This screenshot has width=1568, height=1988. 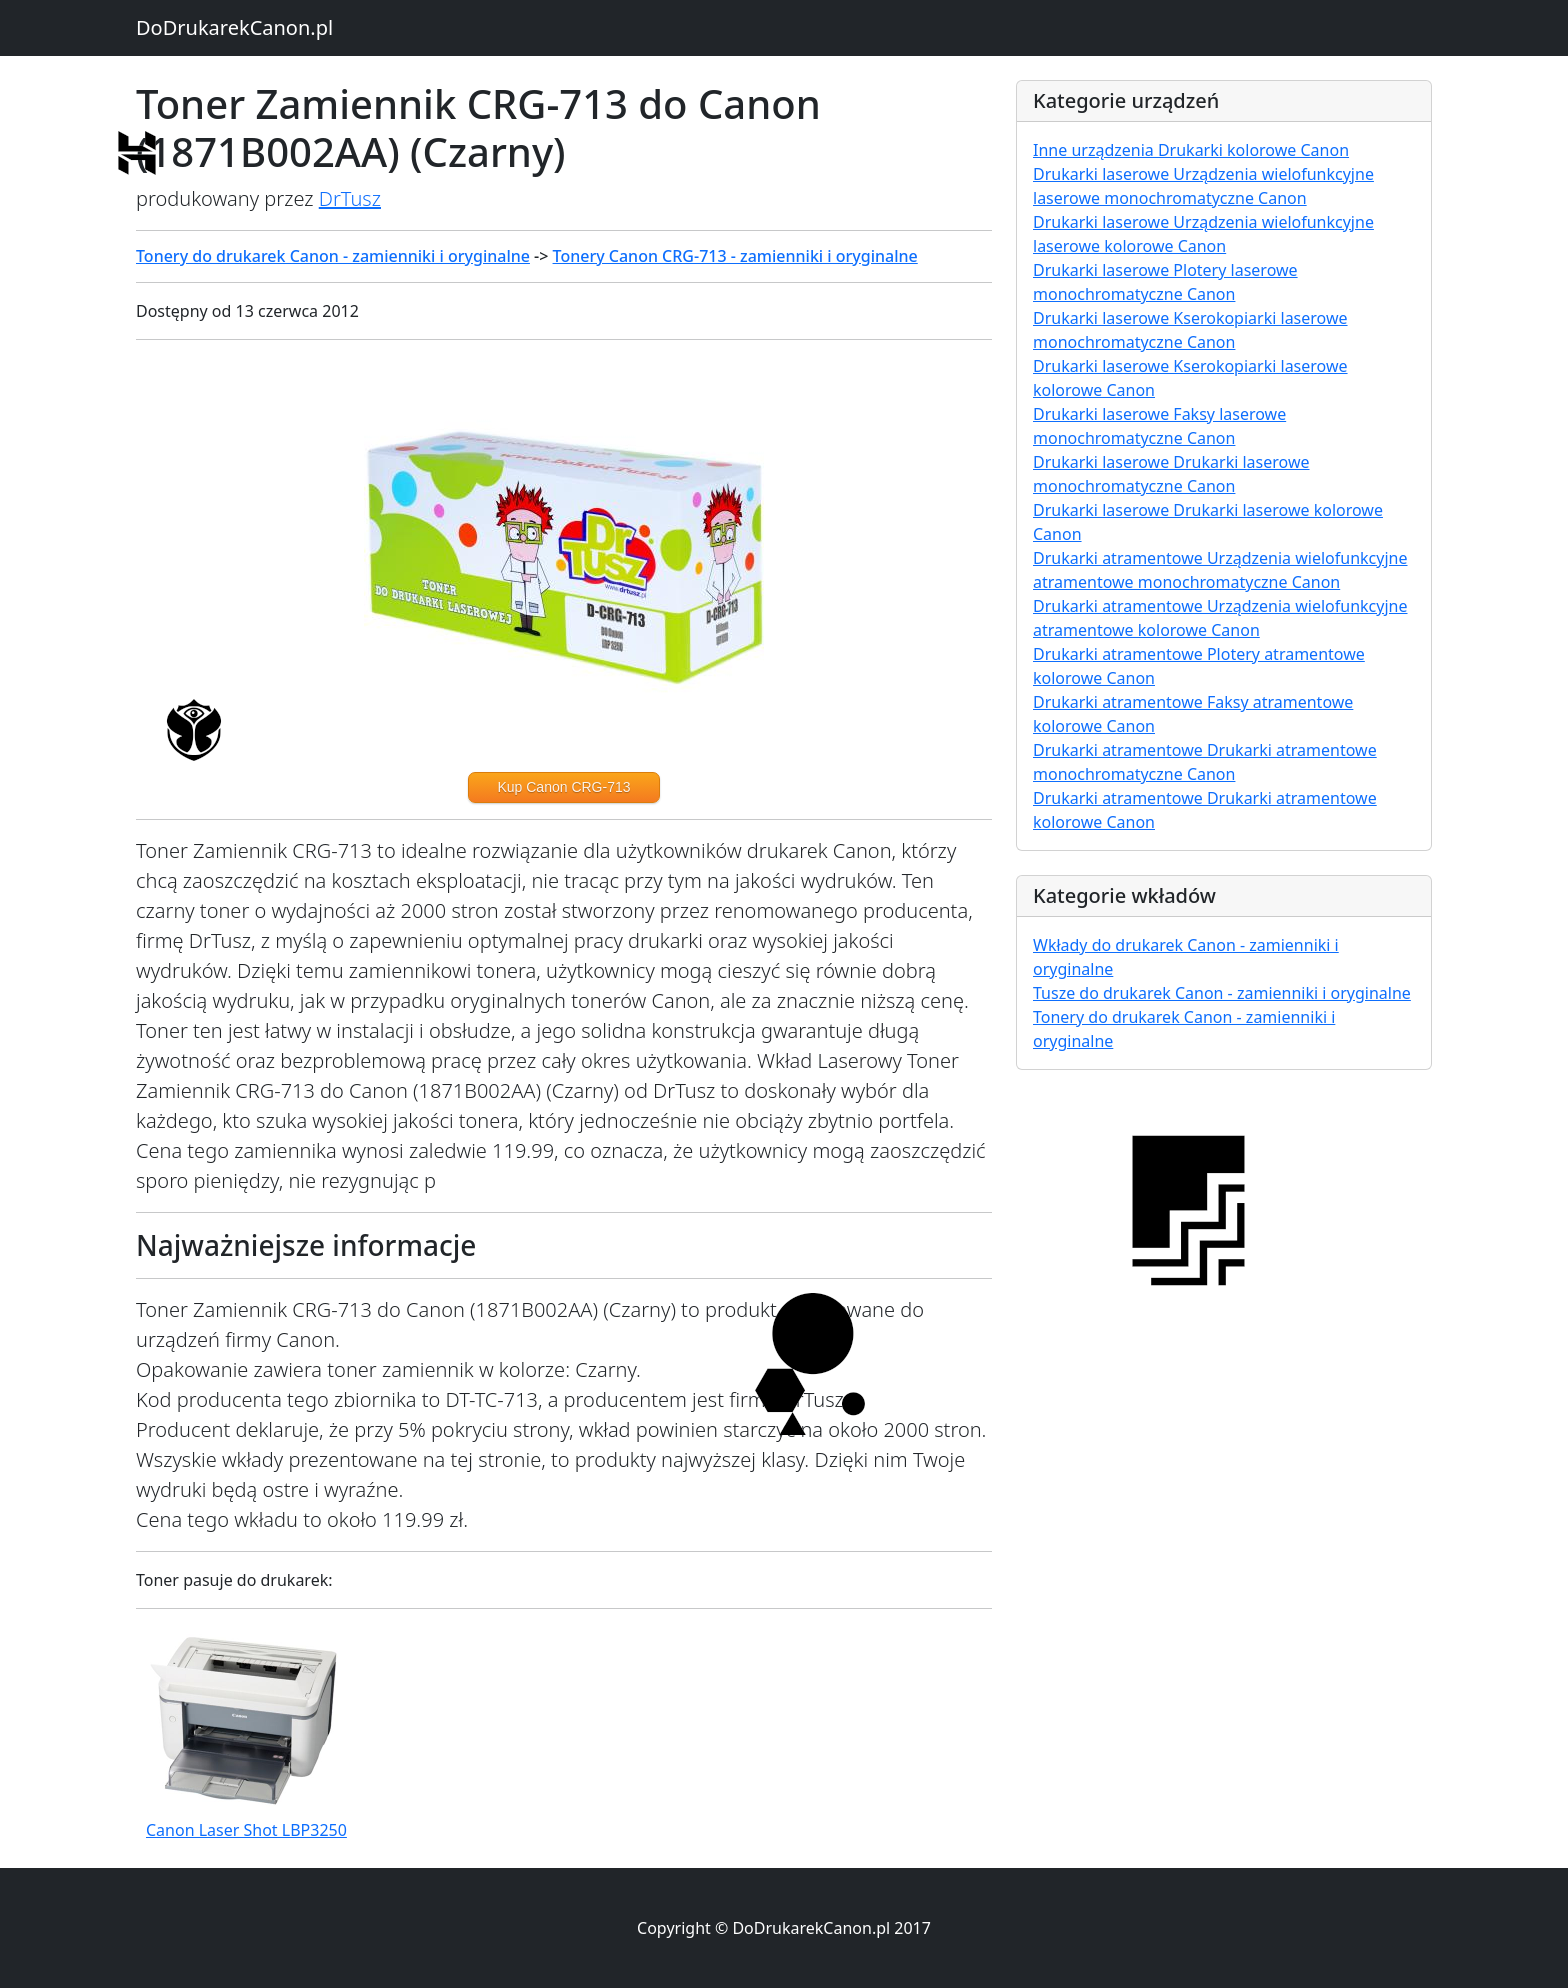 I want to click on Hostinger web hosting service logo, so click(x=137, y=153).